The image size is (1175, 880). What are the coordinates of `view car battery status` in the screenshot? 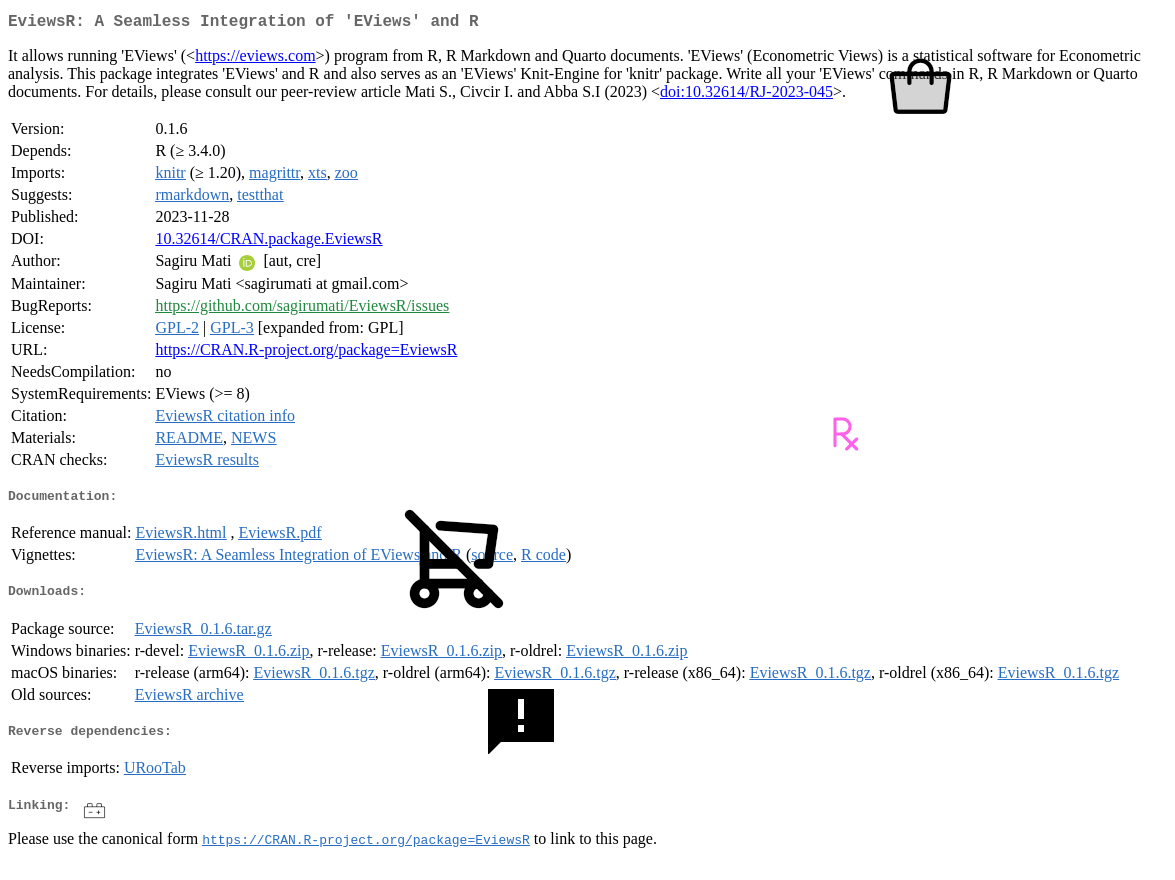 It's located at (94, 811).